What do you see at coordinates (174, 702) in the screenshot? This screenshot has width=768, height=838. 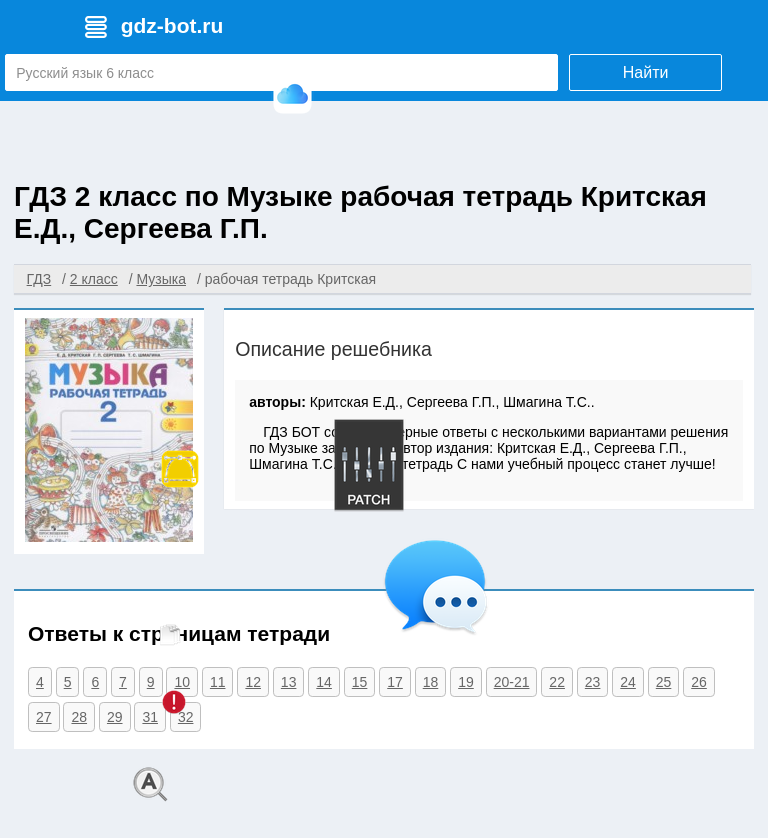 I see `indicates an important or urgent notification` at bounding box center [174, 702].